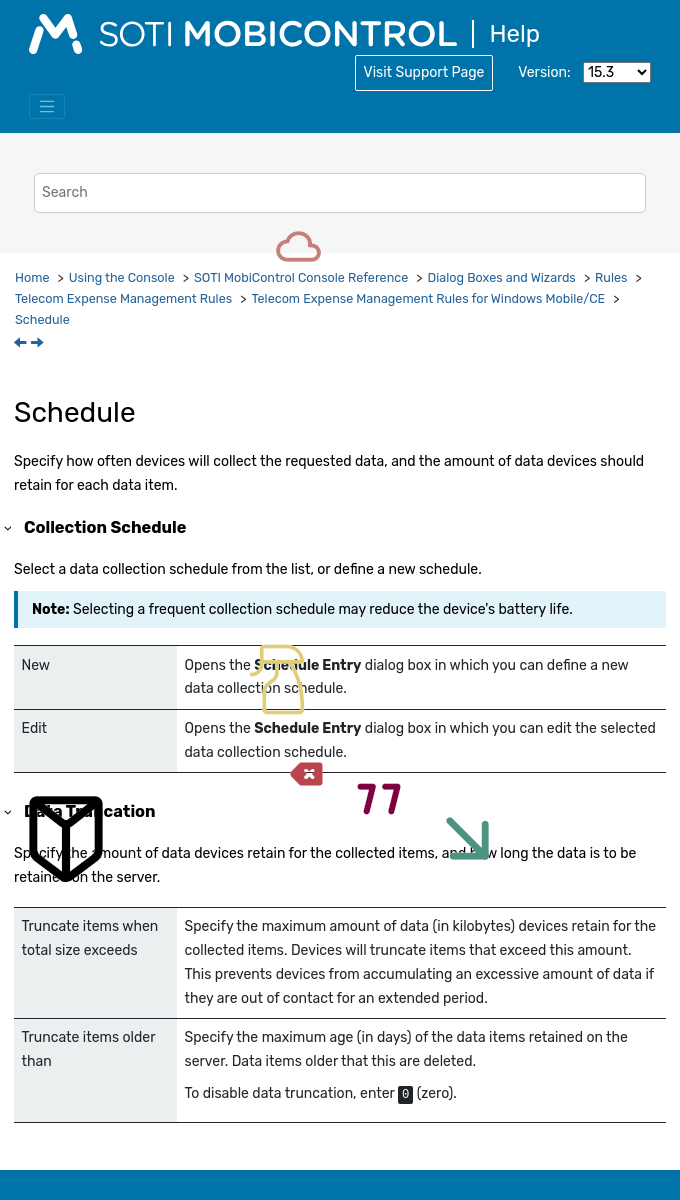 This screenshot has width=680, height=1200. What do you see at coordinates (379, 799) in the screenshot?
I see `displays the number 77 as a label or badge` at bounding box center [379, 799].